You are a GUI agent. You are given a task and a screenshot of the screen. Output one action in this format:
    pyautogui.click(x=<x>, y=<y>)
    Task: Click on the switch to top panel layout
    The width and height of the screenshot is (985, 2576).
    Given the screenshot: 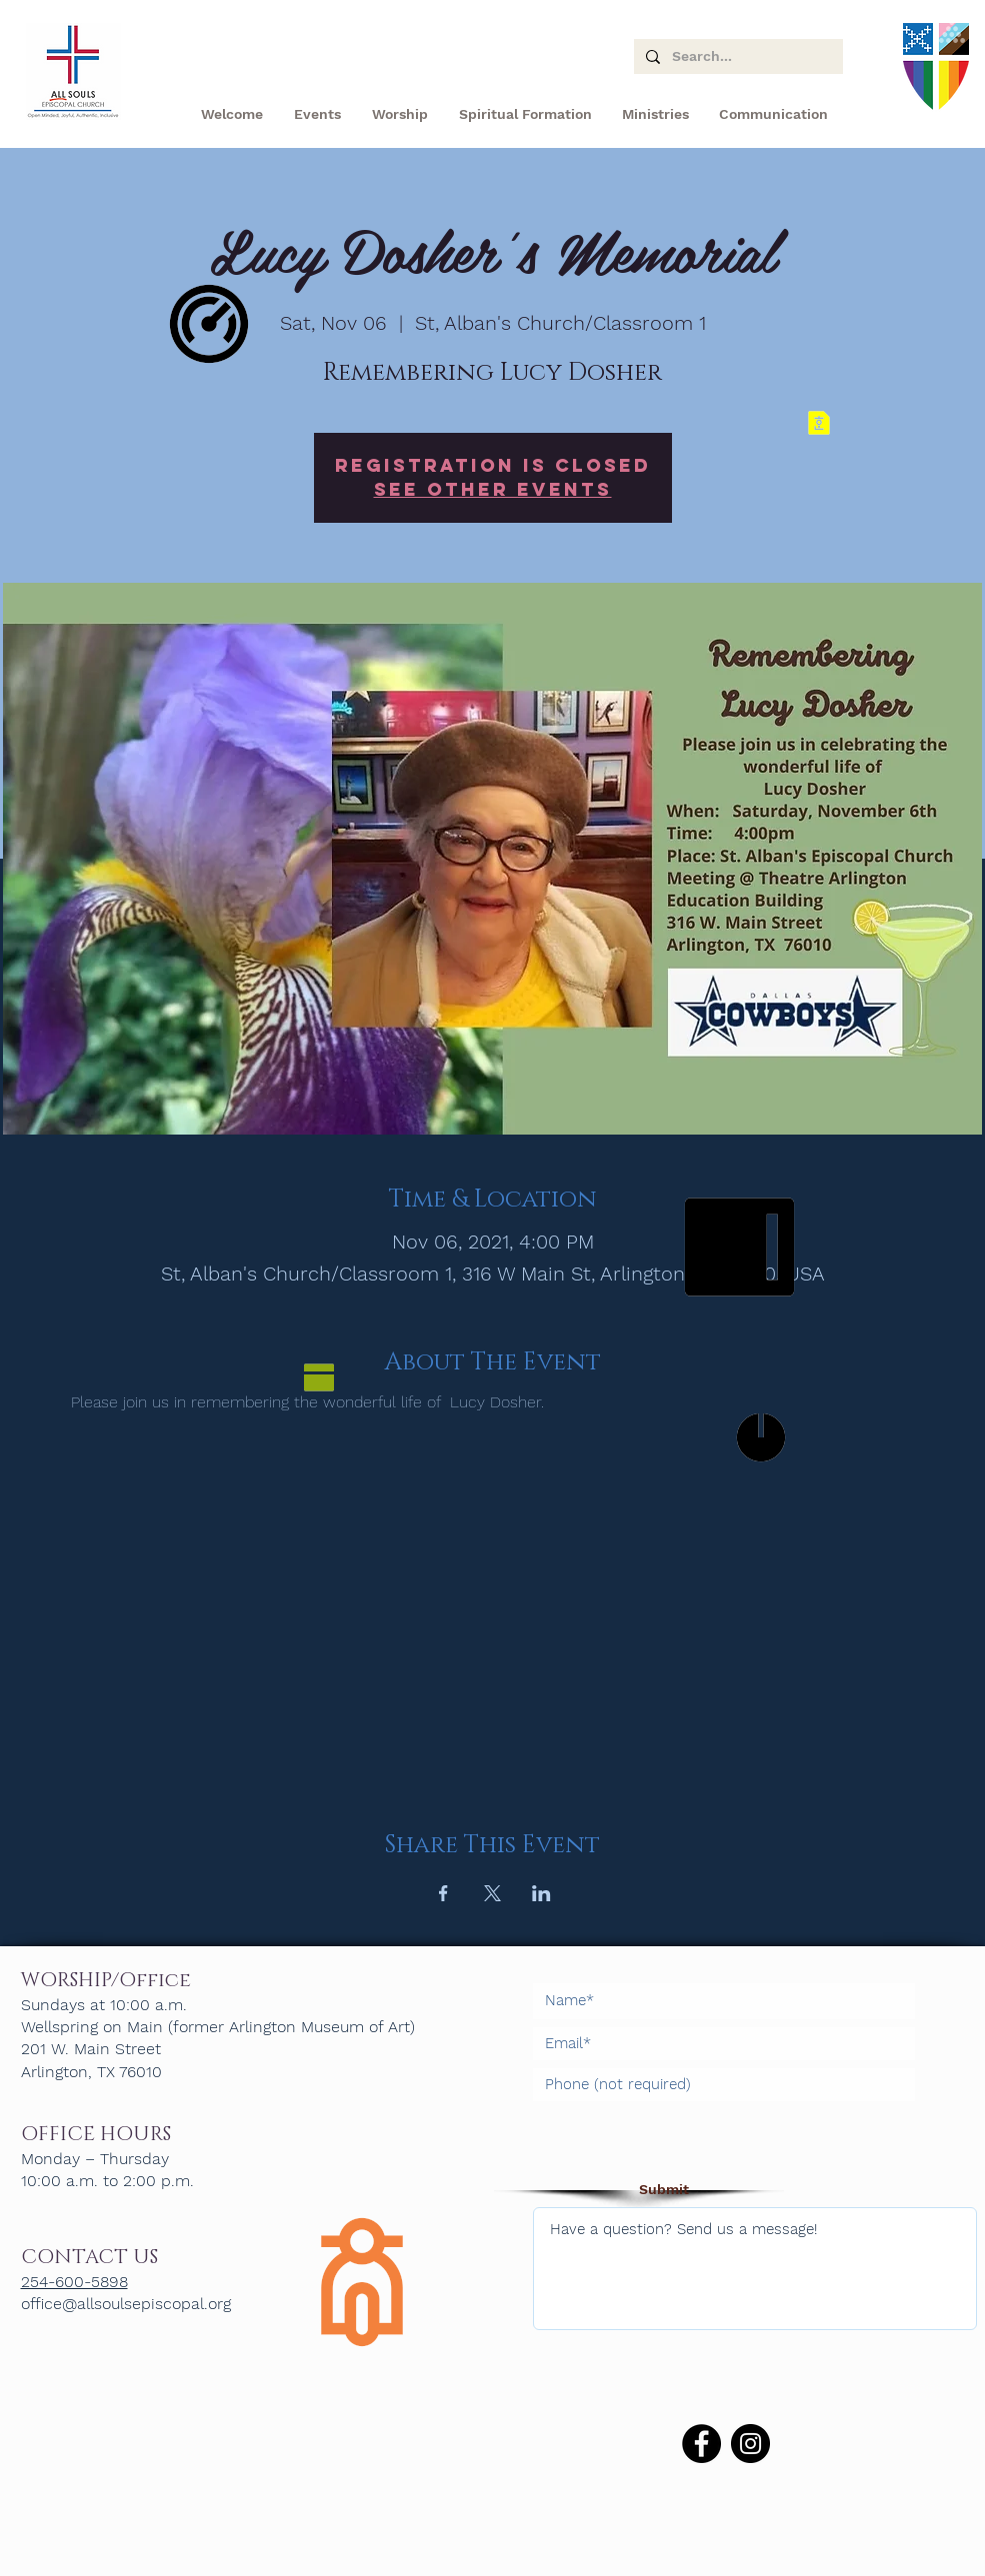 What is the action you would take?
    pyautogui.click(x=319, y=1377)
    